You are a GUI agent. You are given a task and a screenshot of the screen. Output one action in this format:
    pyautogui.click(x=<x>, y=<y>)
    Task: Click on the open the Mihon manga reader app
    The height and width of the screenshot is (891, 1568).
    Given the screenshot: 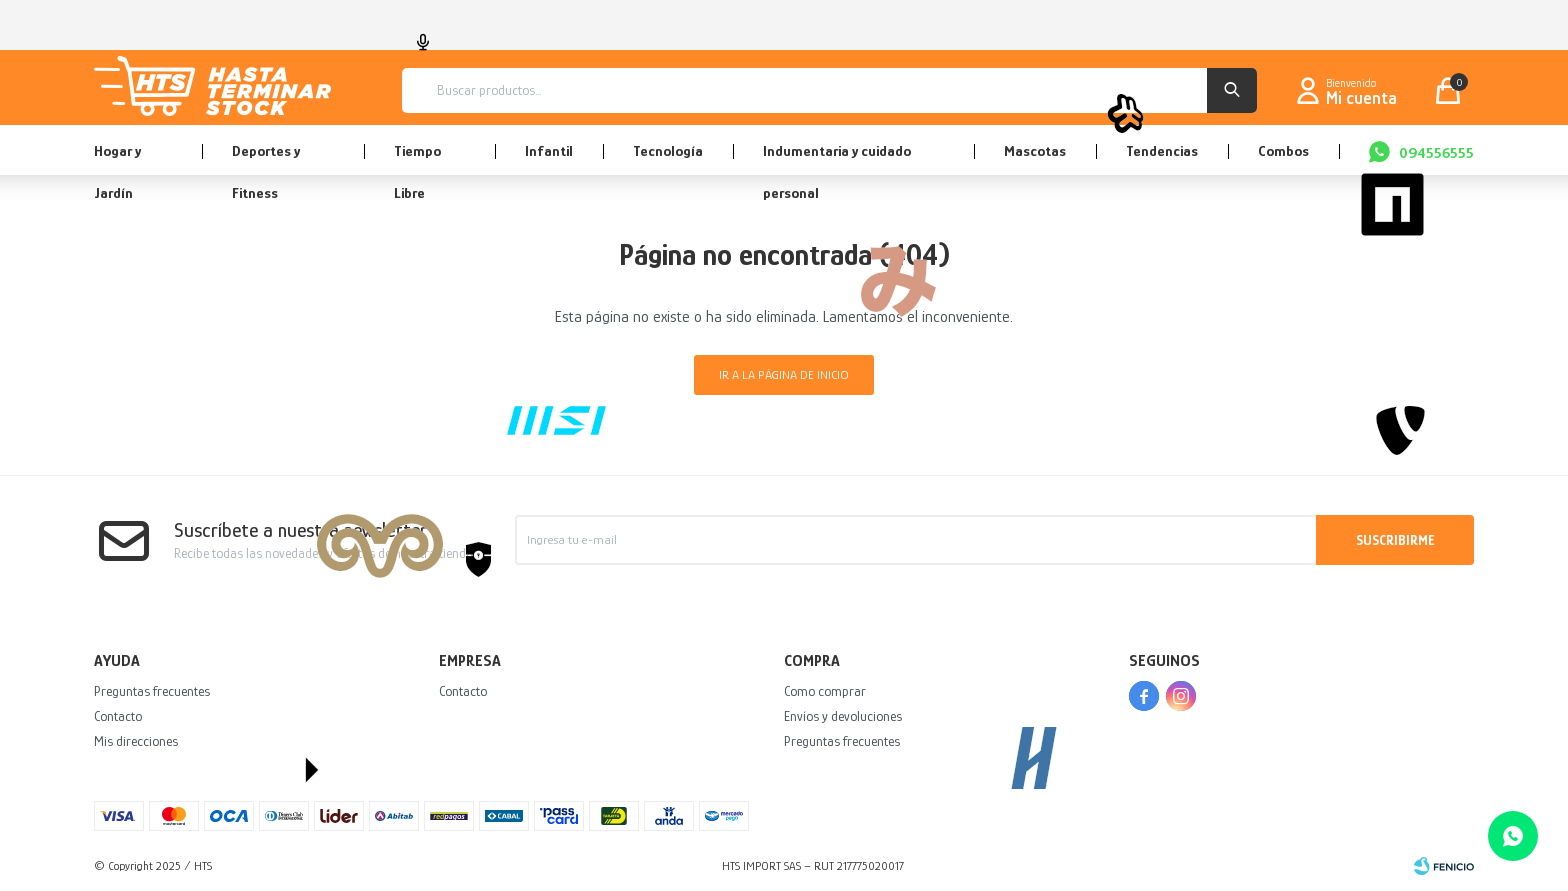 What is the action you would take?
    pyautogui.click(x=898, y=281)
    